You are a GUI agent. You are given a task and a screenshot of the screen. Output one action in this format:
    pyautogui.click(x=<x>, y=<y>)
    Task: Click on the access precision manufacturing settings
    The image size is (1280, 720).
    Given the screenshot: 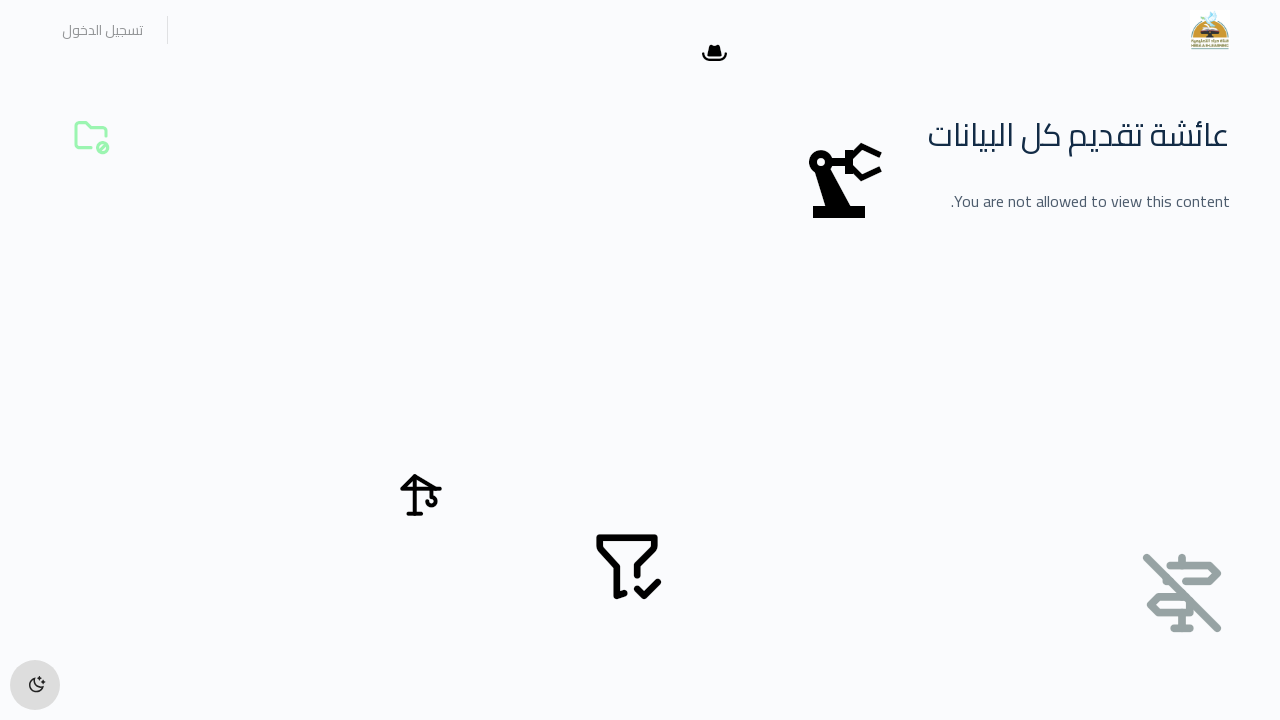 What is the action you would take?
    pyautogui.click(x=845, y=182)
    